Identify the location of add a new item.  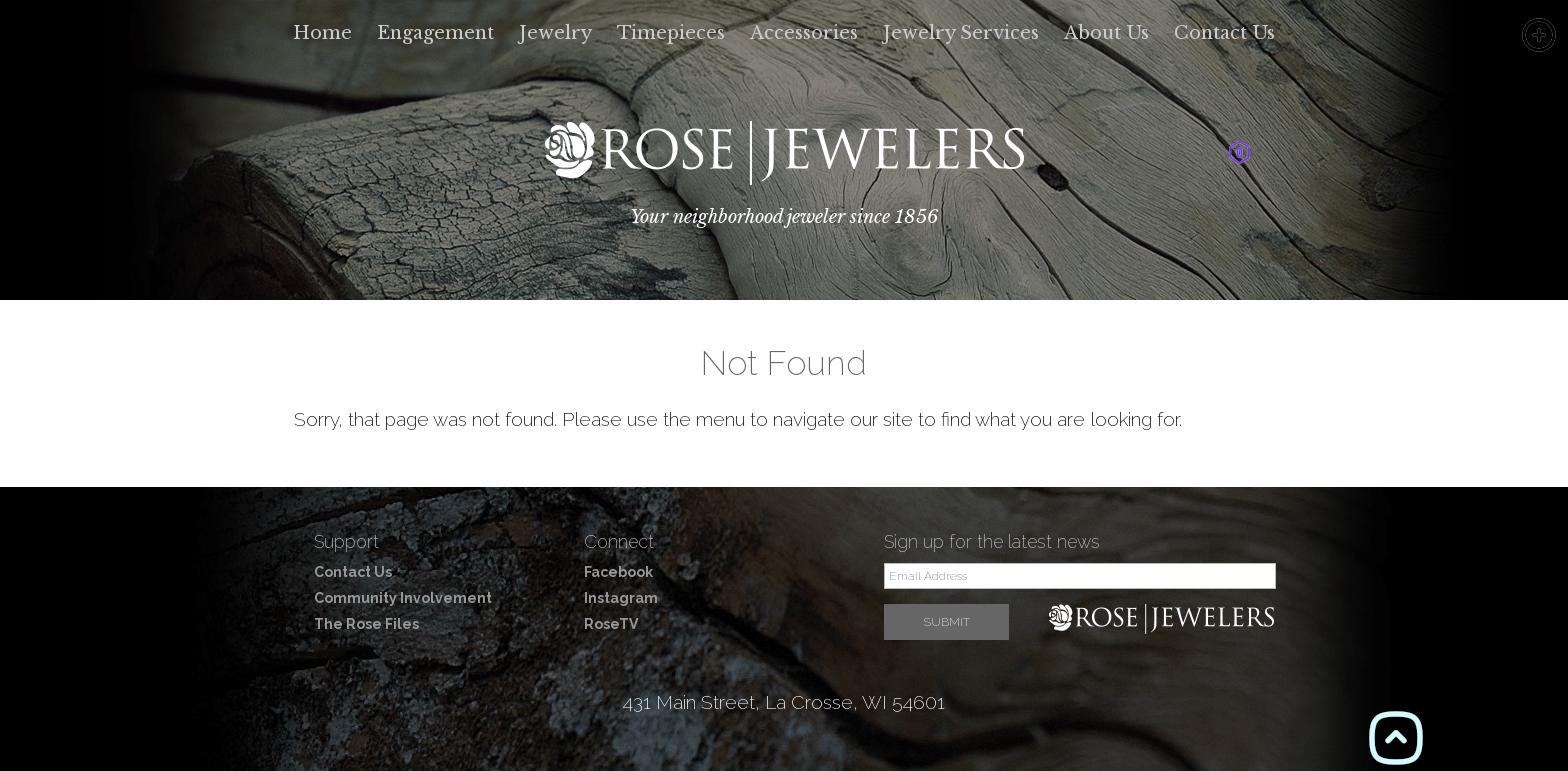
(1539, 35).